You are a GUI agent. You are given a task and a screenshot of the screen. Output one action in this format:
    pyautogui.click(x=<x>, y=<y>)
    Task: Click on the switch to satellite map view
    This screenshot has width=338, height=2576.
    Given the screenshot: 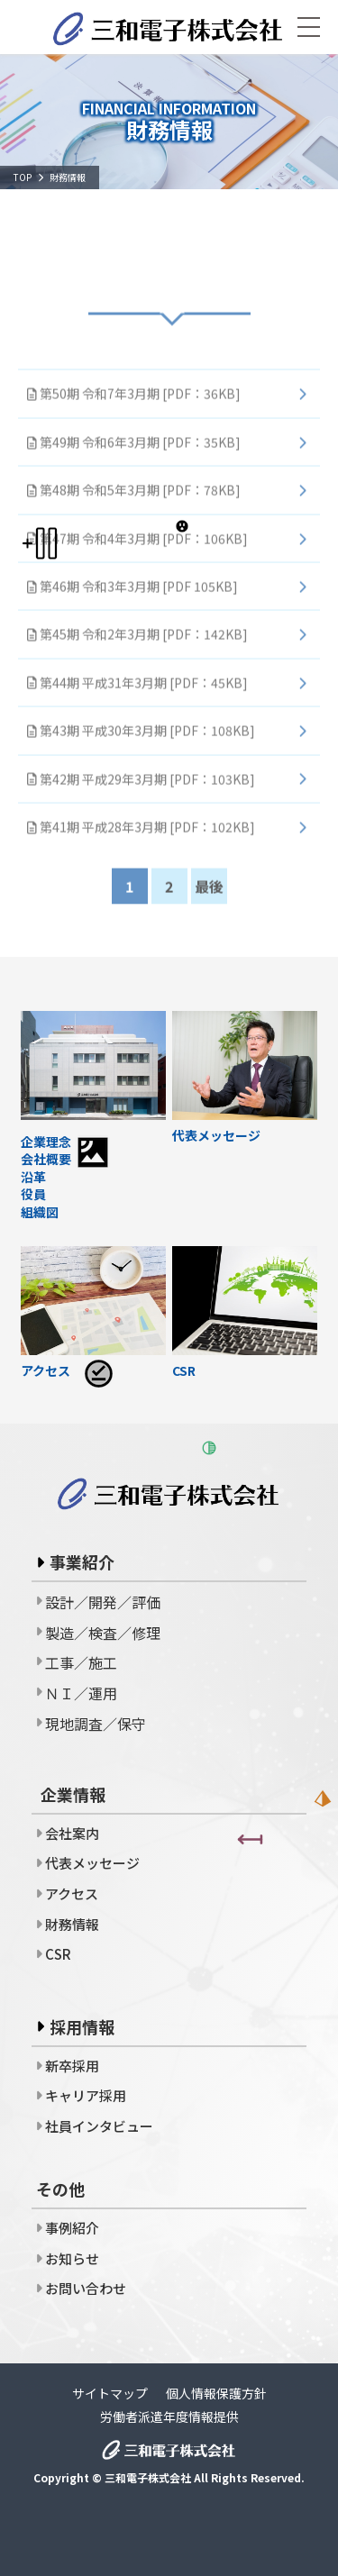 What is the action you would take?
    pyautogui.click(x=93, y=1152)
    